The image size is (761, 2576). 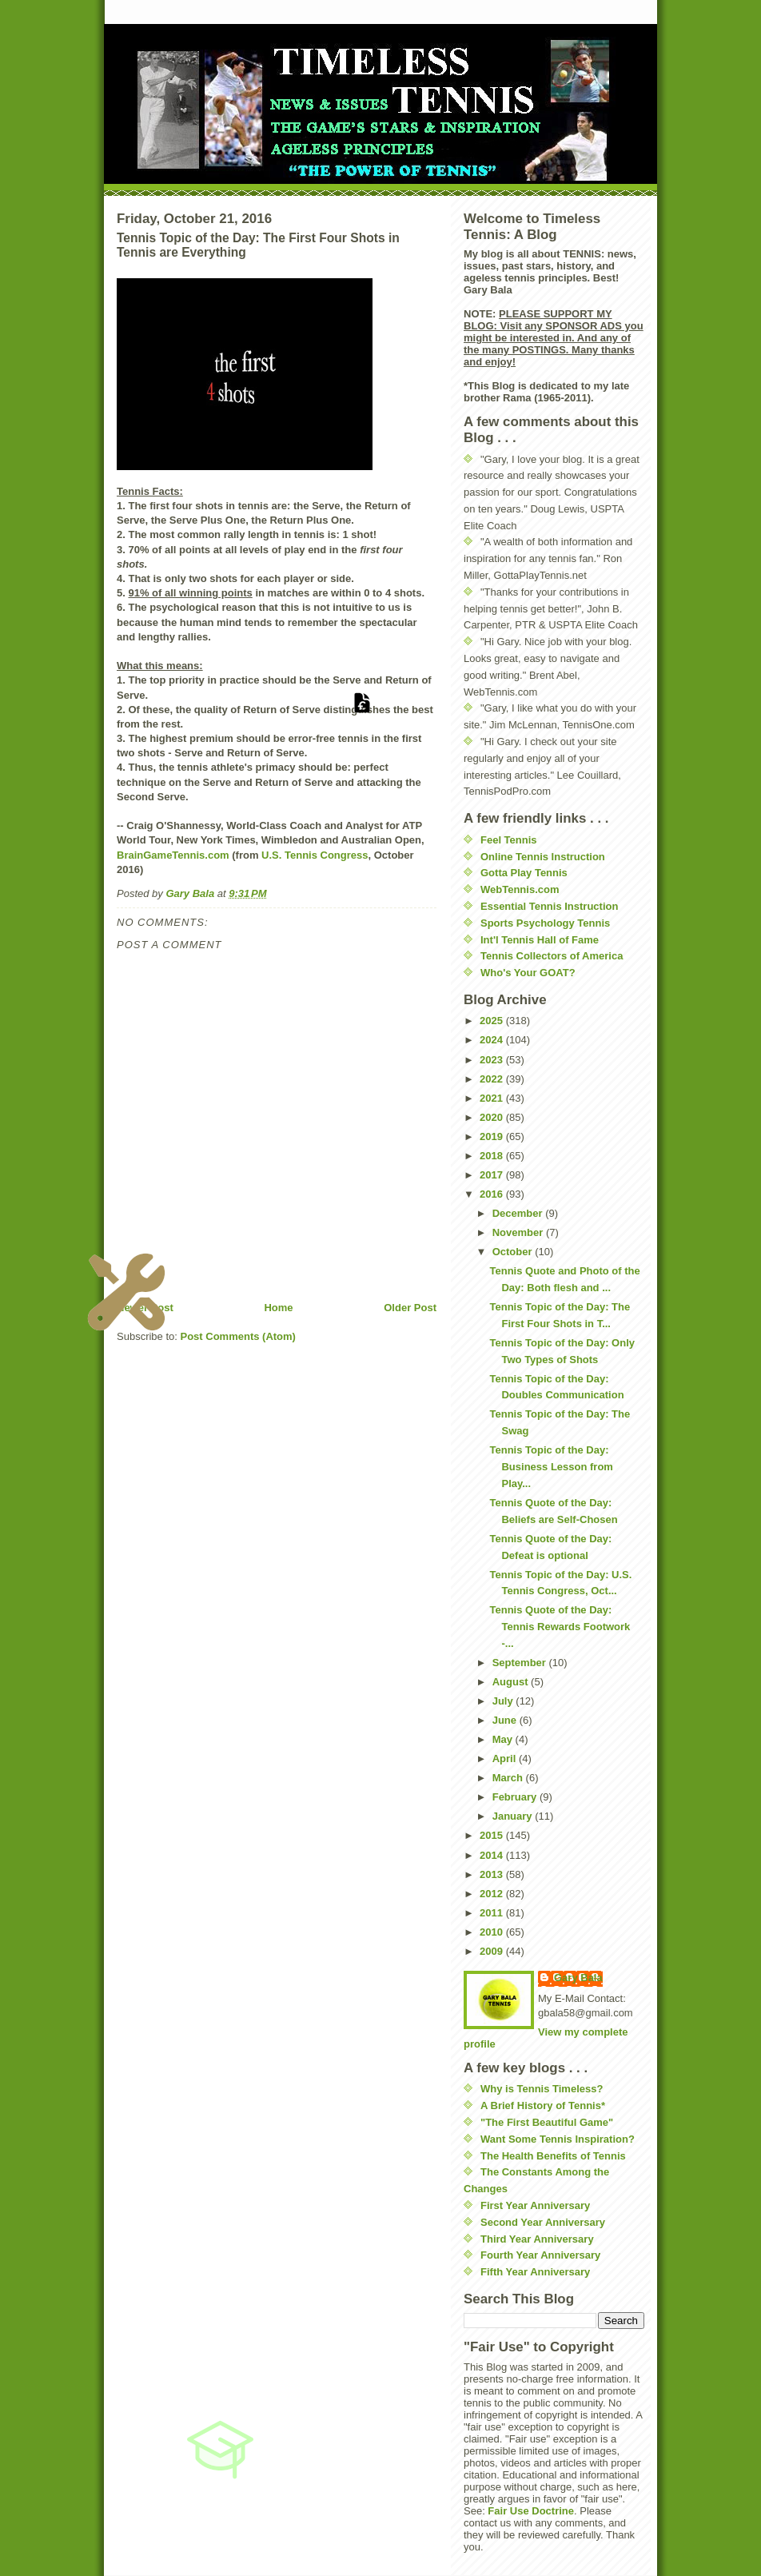 I want to click on view financial document in pounds, so click(x=362, y=703).